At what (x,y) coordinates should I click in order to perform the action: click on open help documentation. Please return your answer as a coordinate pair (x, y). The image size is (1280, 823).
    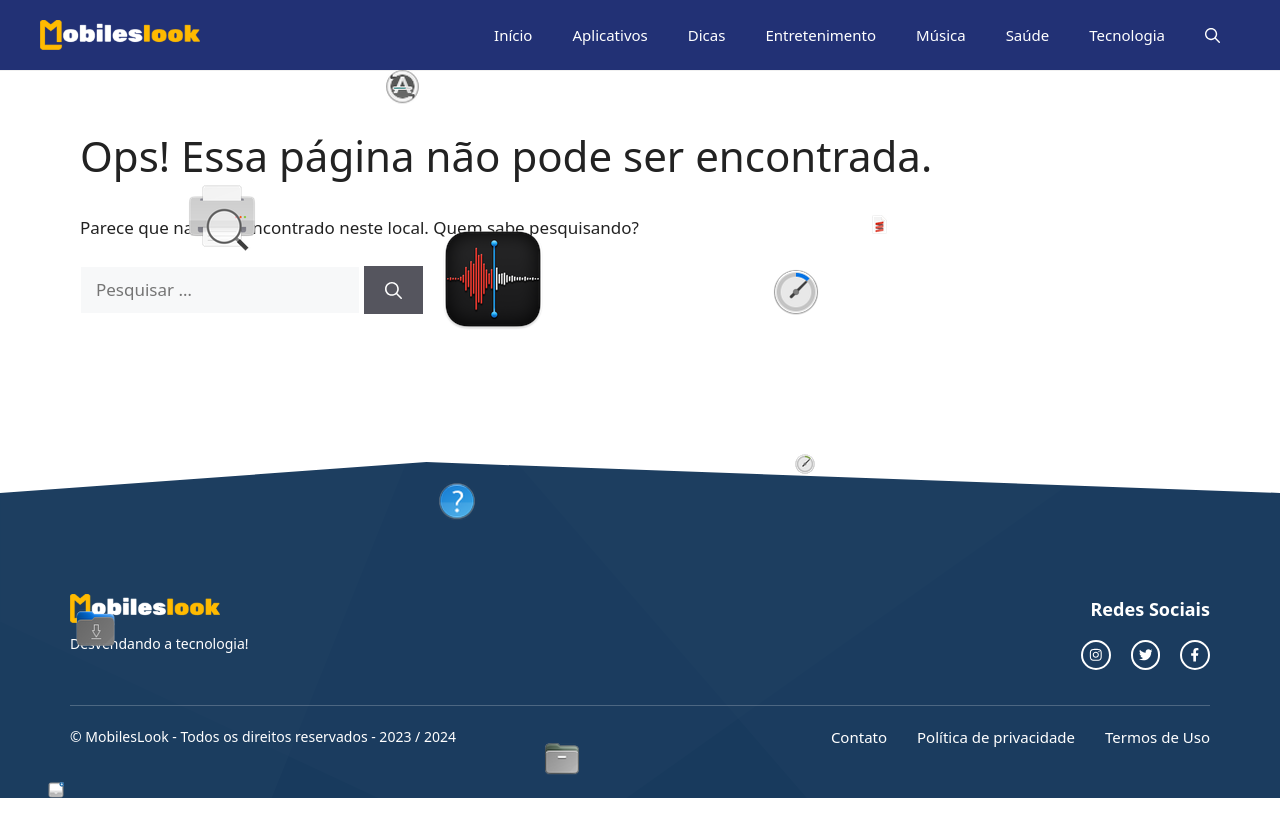
    Looking at the image, I should click on (457, 501).